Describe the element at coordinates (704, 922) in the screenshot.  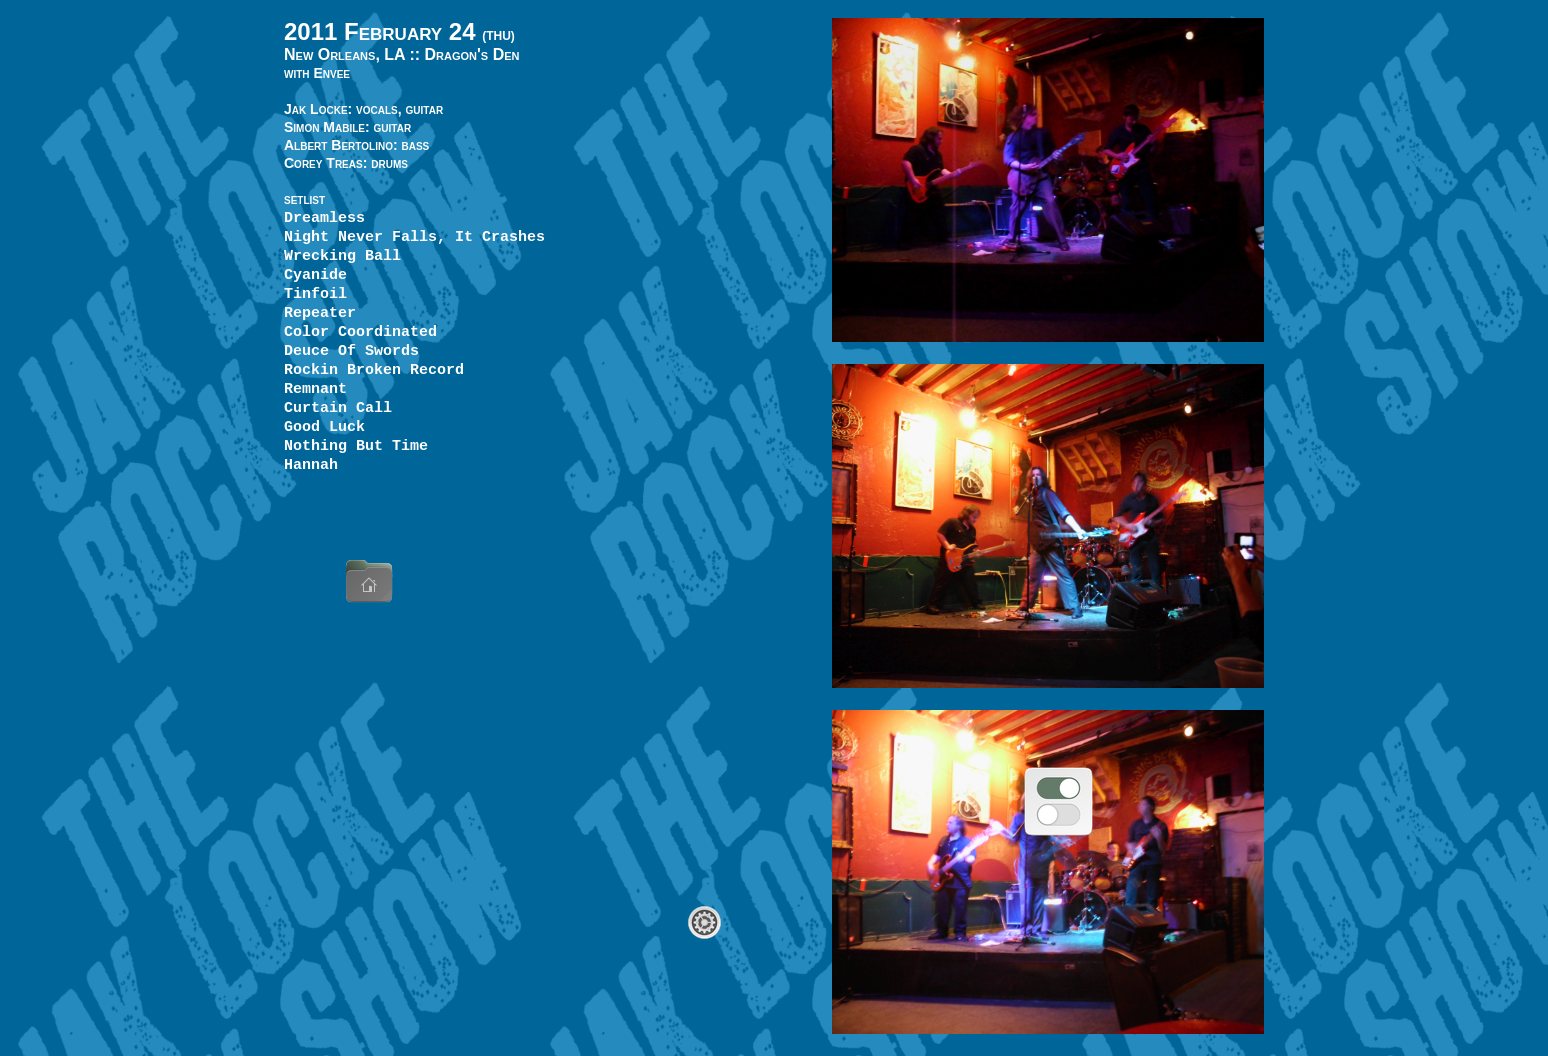
I see `view or edit document properties` at that location.